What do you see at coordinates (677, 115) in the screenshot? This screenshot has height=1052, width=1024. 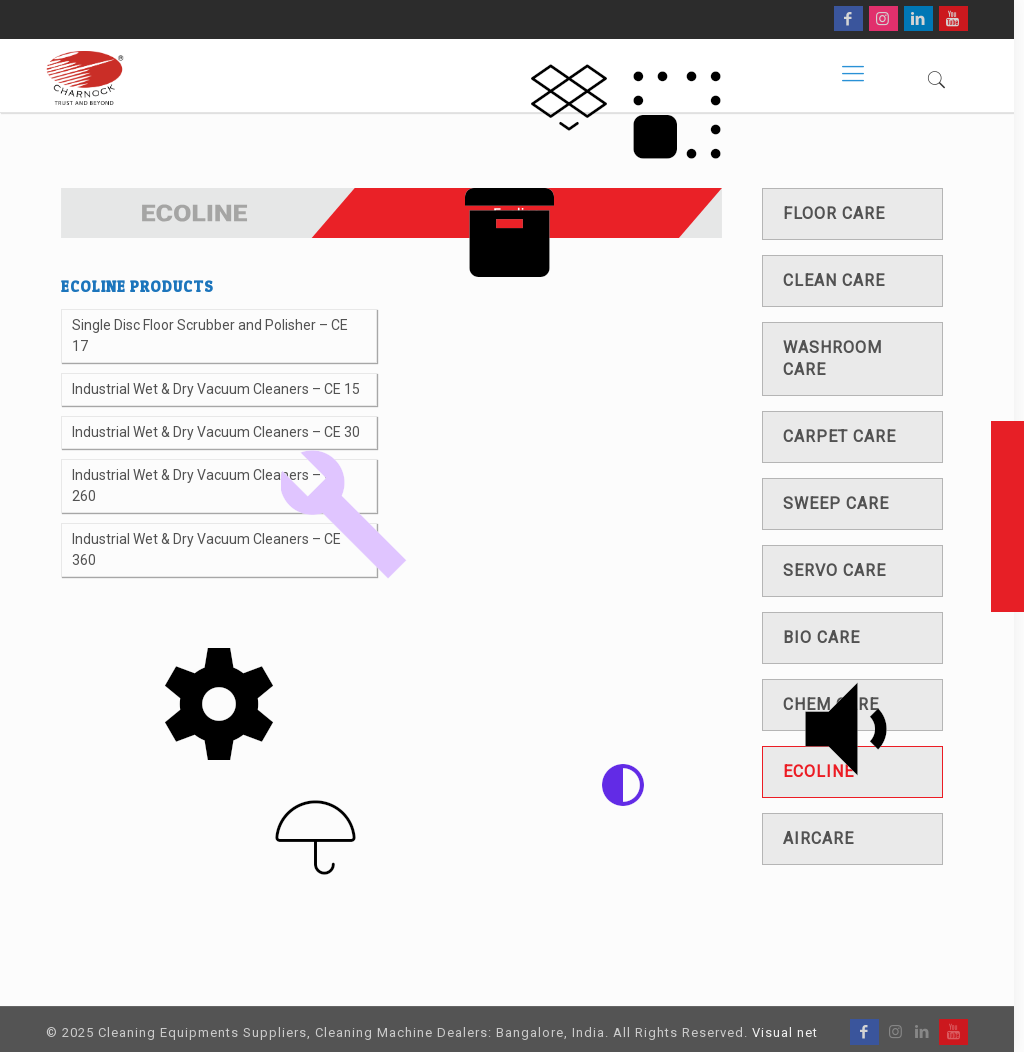 I see `align content to bottom-left corner` at bounding box center [677, 115].